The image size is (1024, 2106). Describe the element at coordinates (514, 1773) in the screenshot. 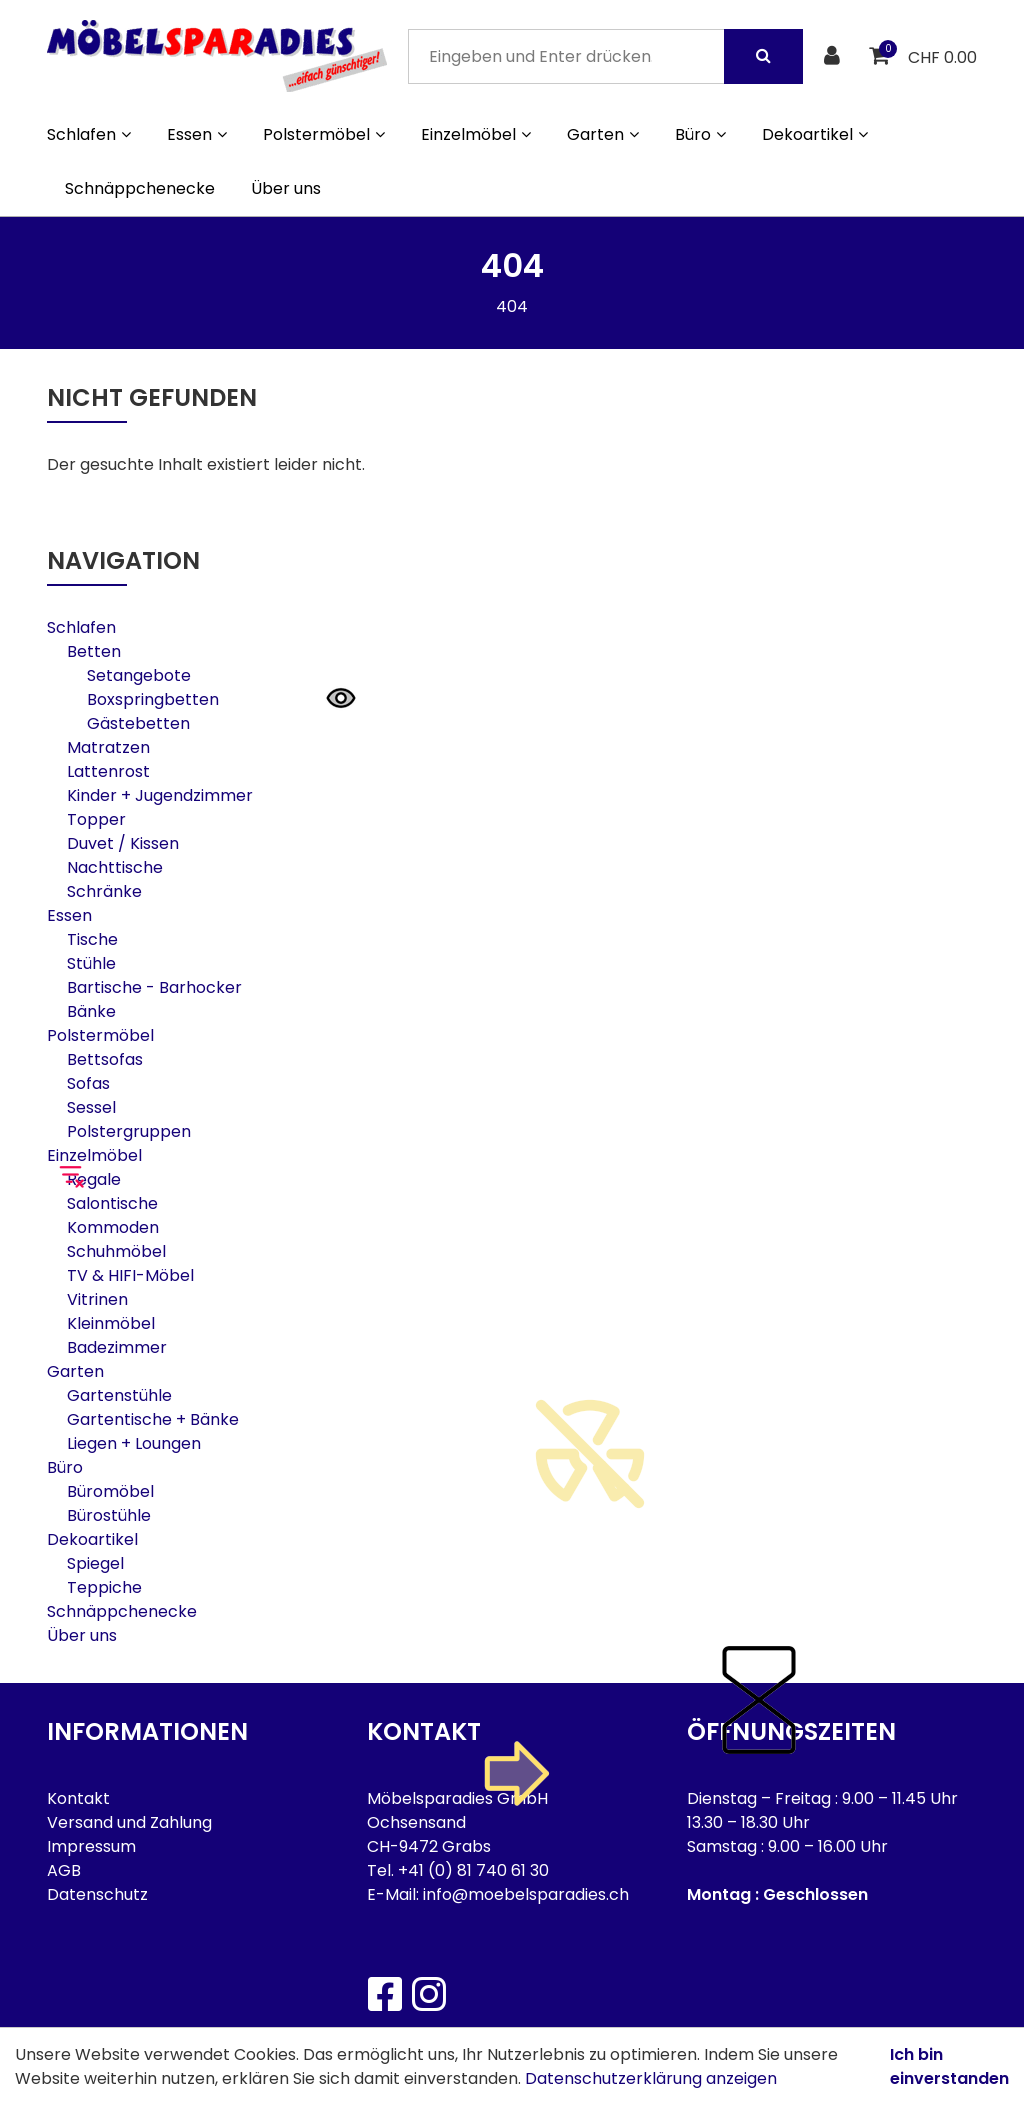

I see `navigate to the next item or step` at that location.